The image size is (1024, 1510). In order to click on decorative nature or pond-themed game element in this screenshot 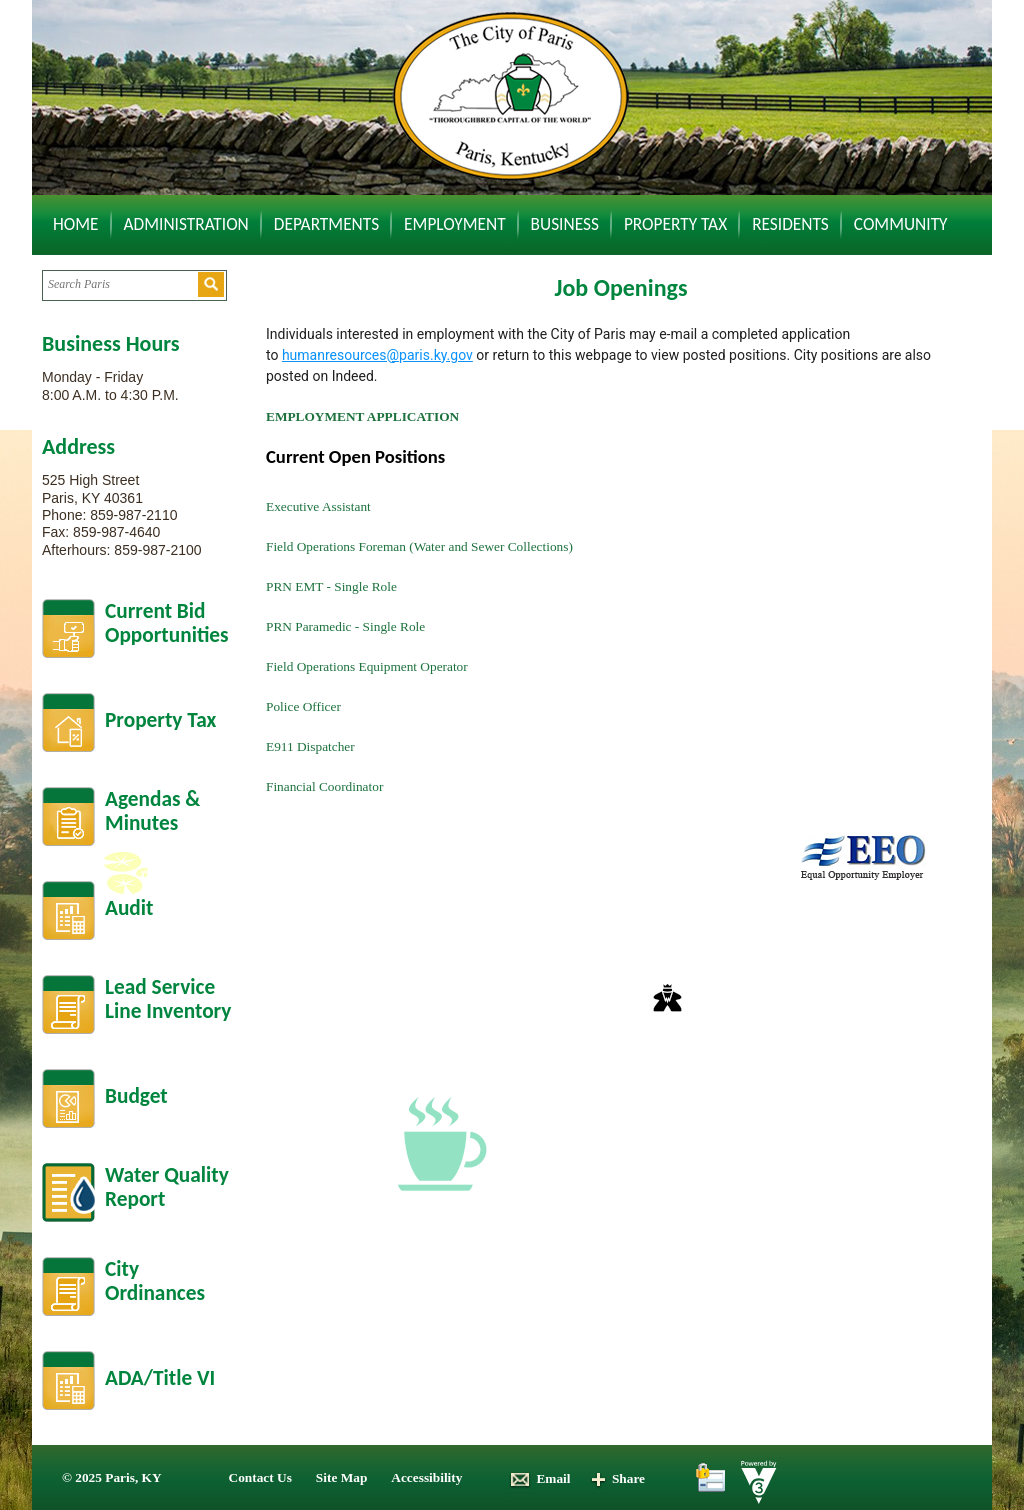, I will do `click(125, 873)`.